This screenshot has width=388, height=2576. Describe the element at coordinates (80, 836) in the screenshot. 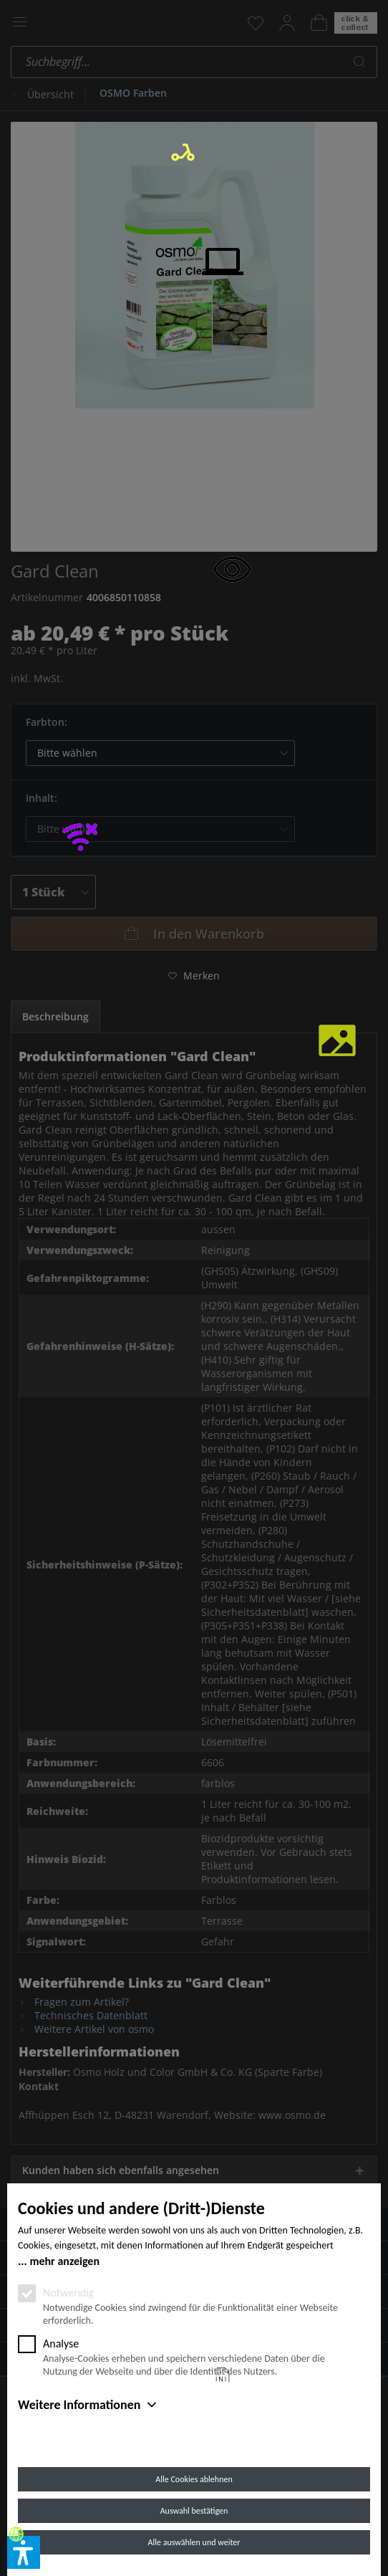

I see `no wifi connection available` at that location.